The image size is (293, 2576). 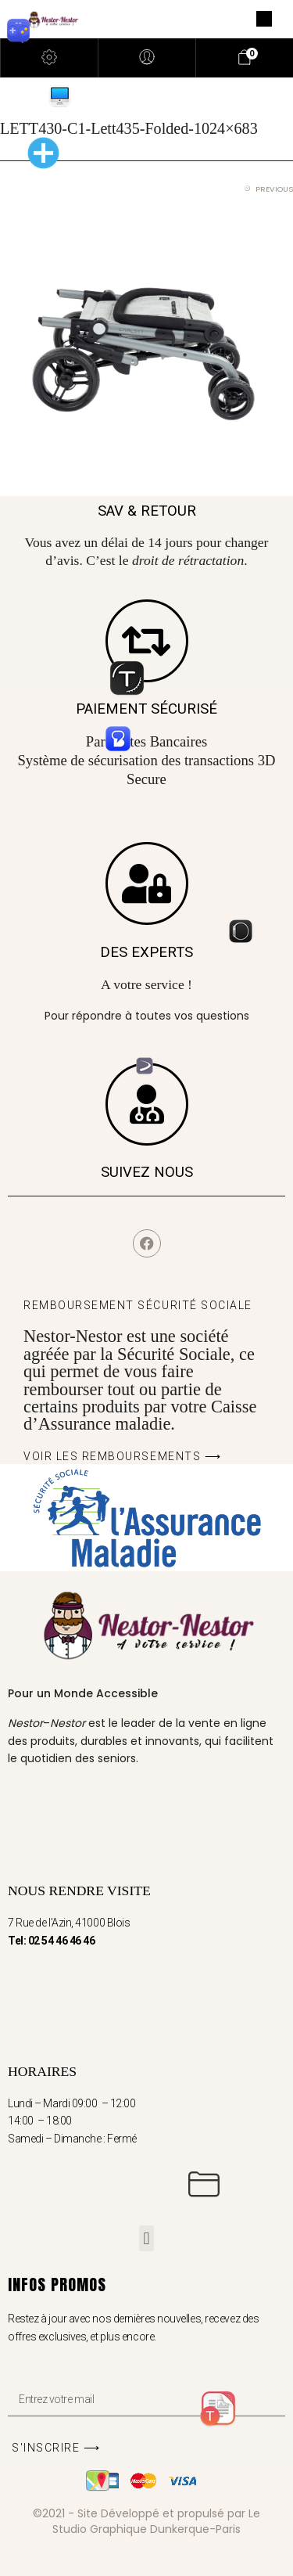 I want to click on open gnome maps application, so click(x=98, y=2481).